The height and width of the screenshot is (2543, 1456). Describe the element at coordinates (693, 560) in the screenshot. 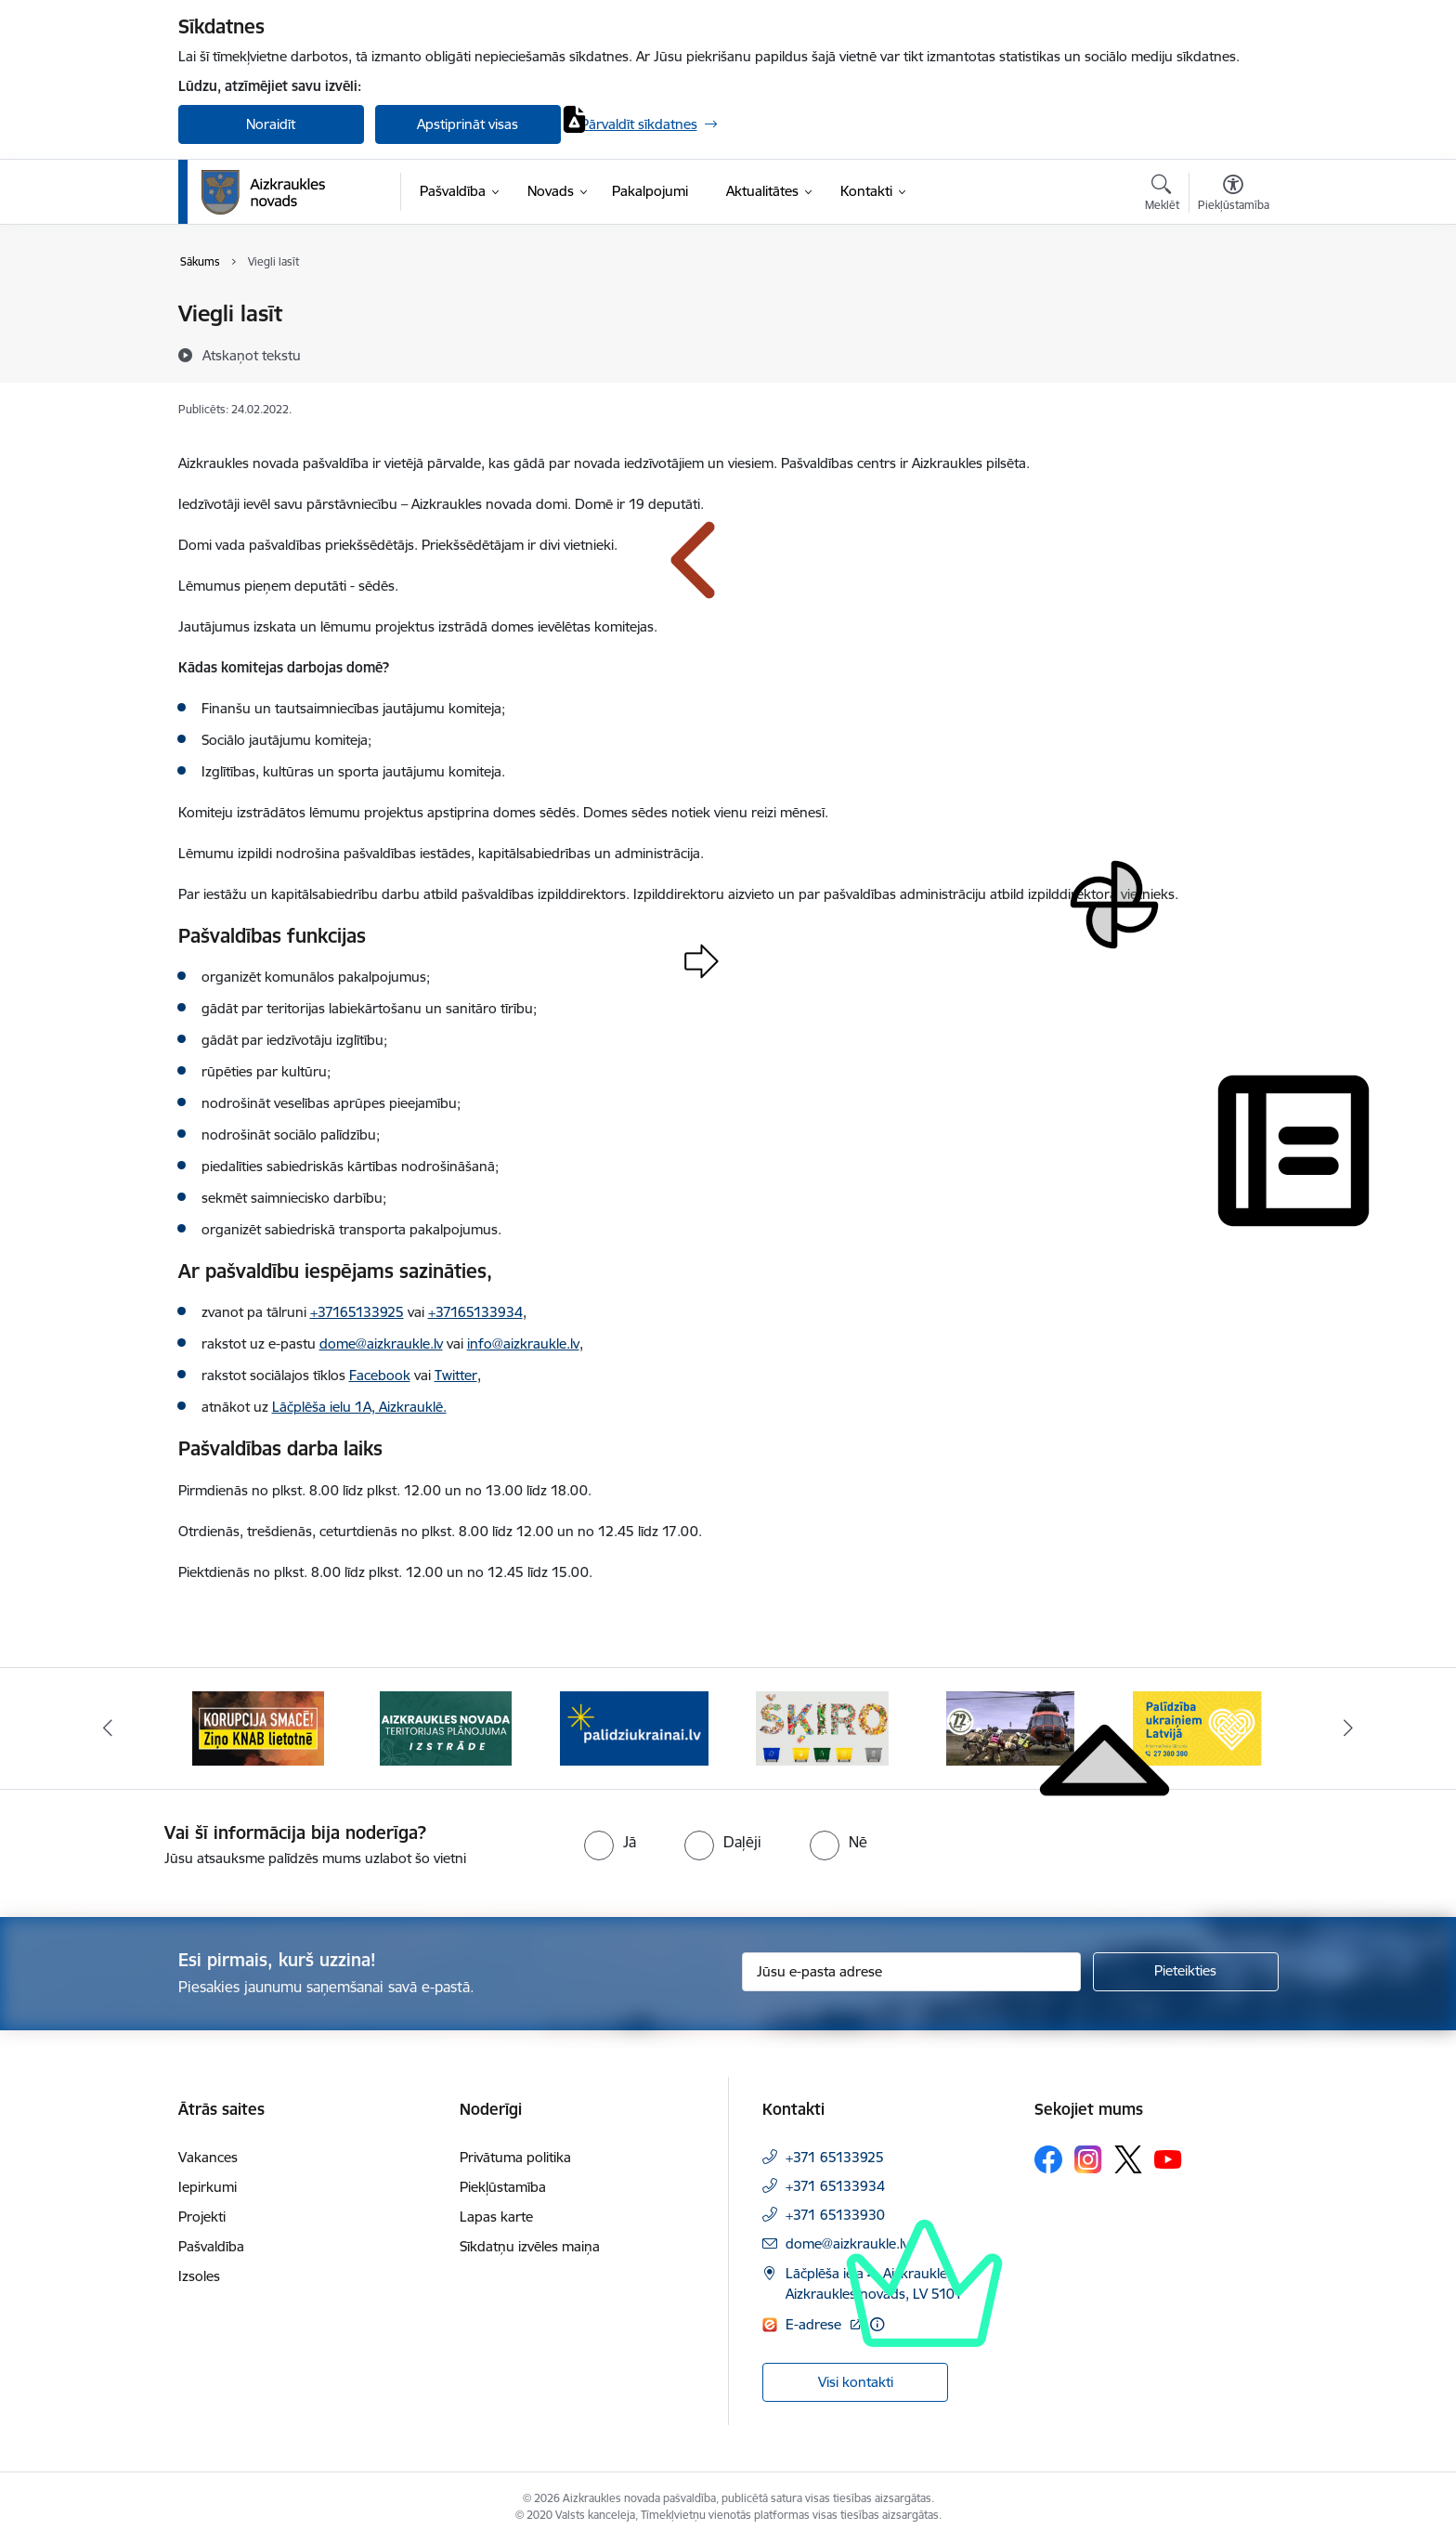

I see `go back to the previous screen` at that location.